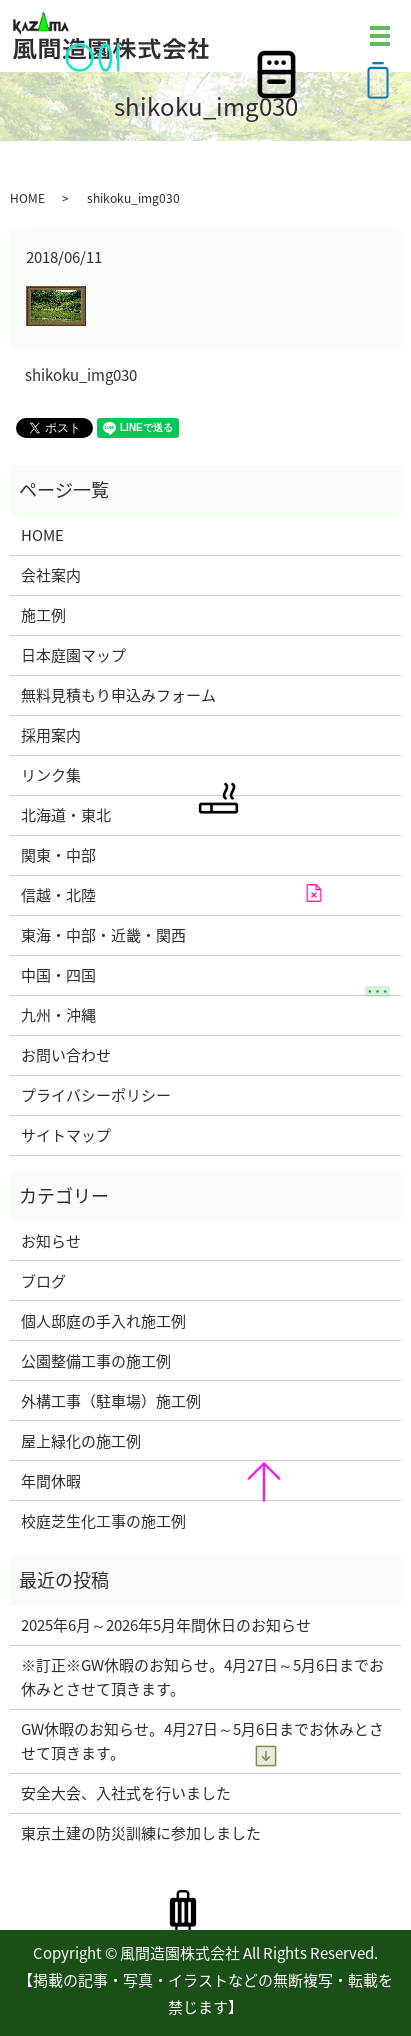 This screenshot has height=2036, width=411. I want to click on open more options menu, so click(377, 991).